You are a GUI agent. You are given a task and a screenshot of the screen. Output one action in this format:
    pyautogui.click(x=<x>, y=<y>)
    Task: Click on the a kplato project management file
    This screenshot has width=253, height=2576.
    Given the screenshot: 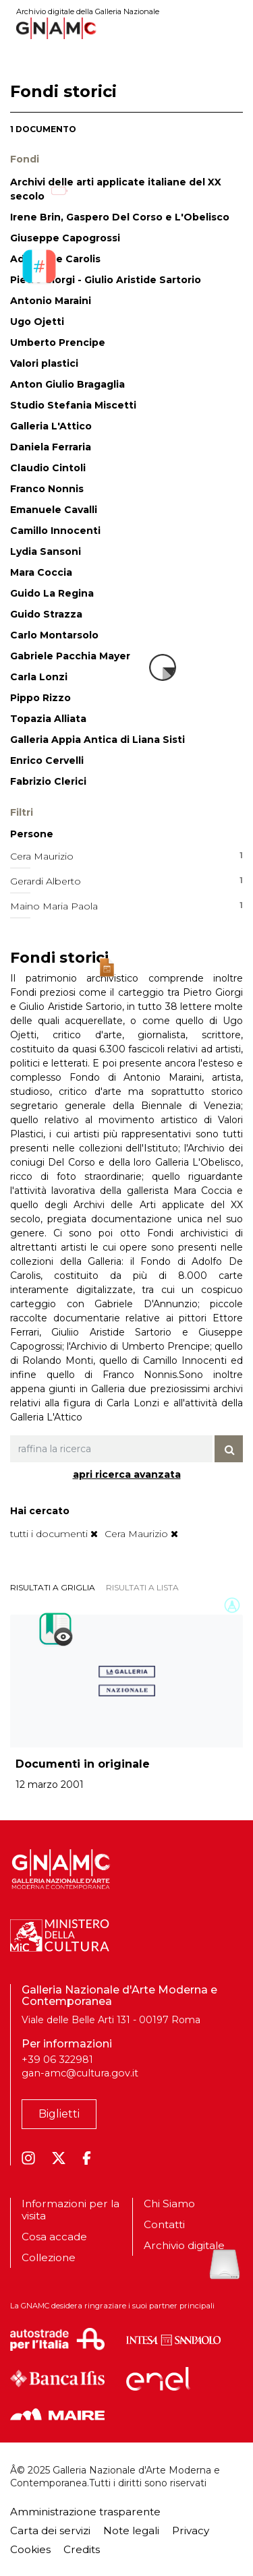 What is the action you would take?
    pyautogui.click(x=107, y=967)
    